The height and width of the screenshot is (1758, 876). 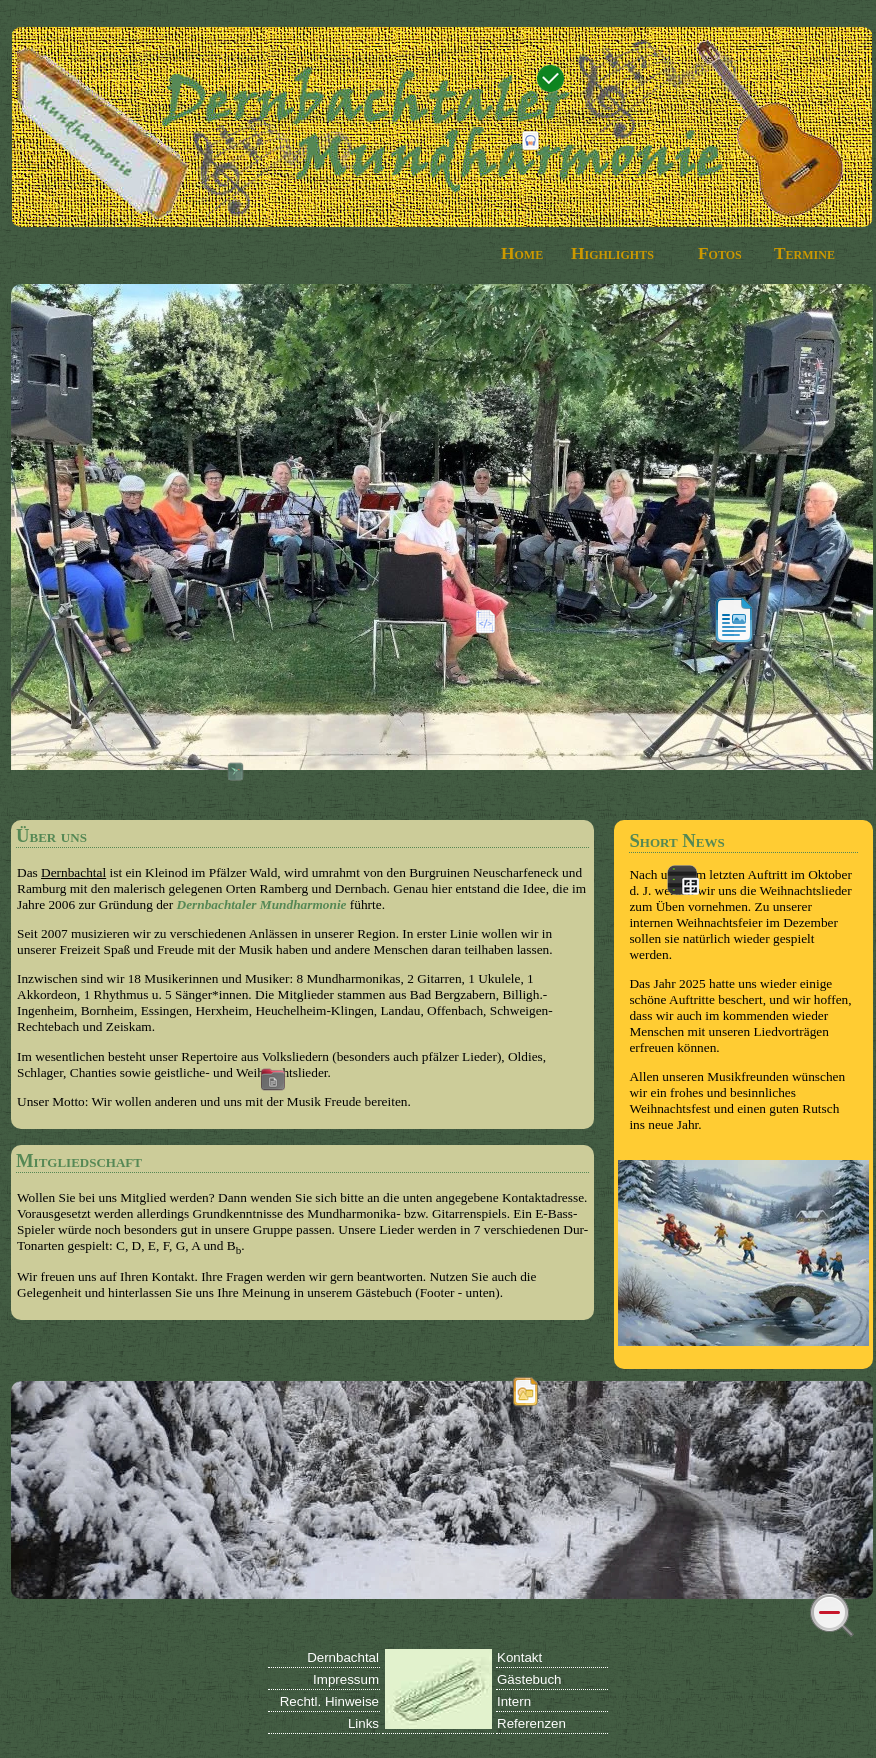 What do you see at coordinates (485, 621) in the screenshot?
I see `an html template file` at bounding box center [485, 621].